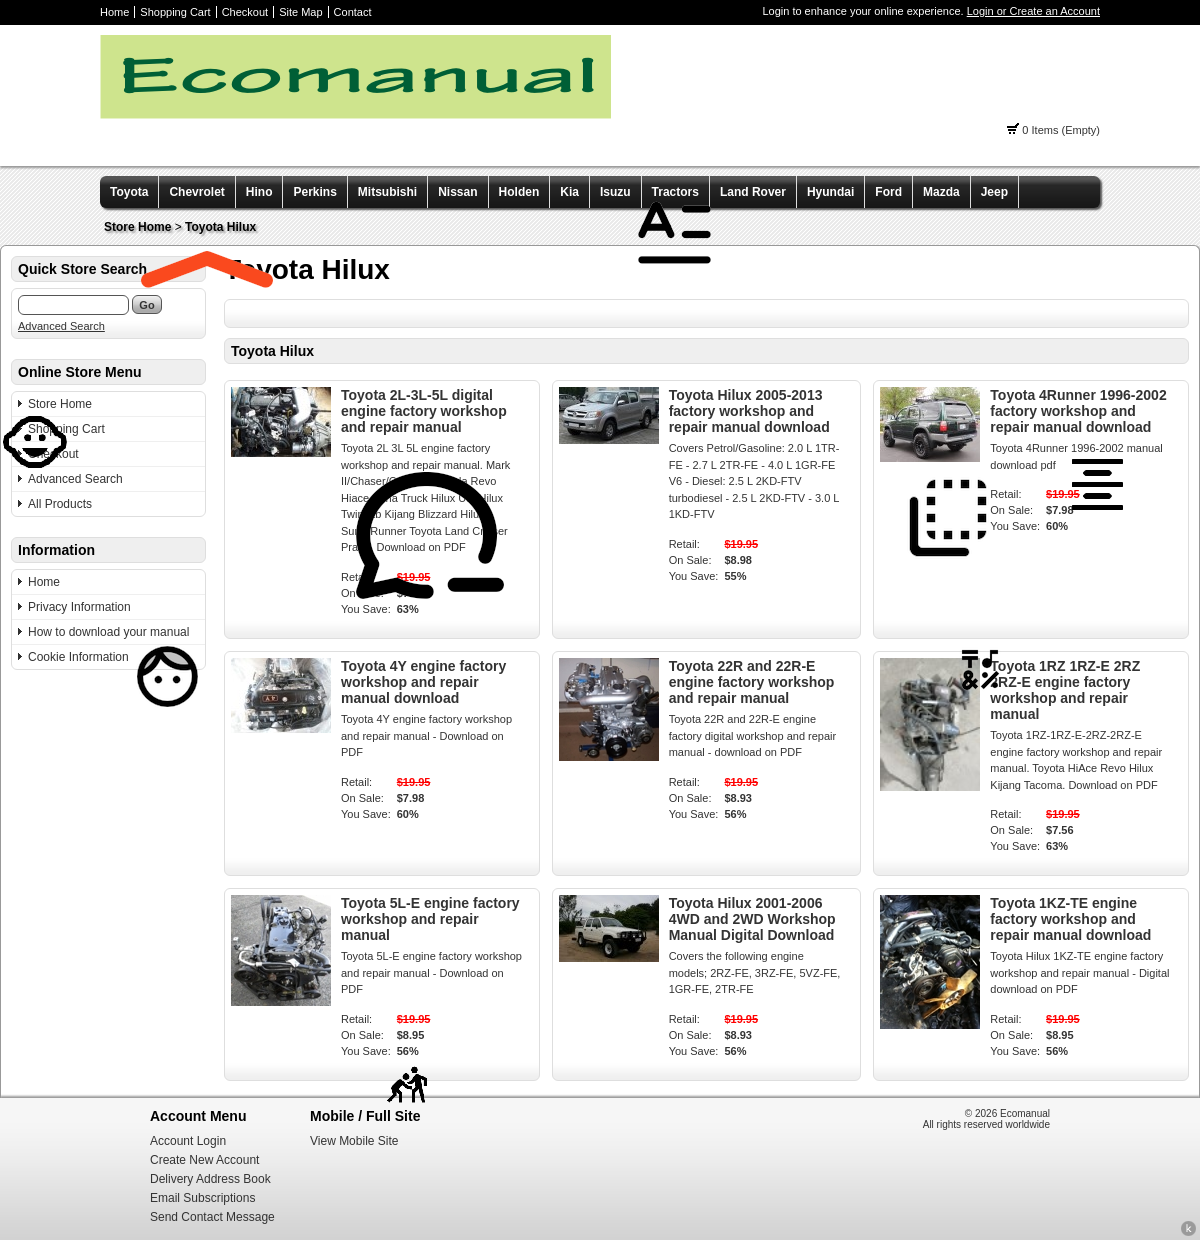 Image resolution: width=1200 pixels, height=1240 pixels. I want to click on remove a message or conversation, so click(426, 535).